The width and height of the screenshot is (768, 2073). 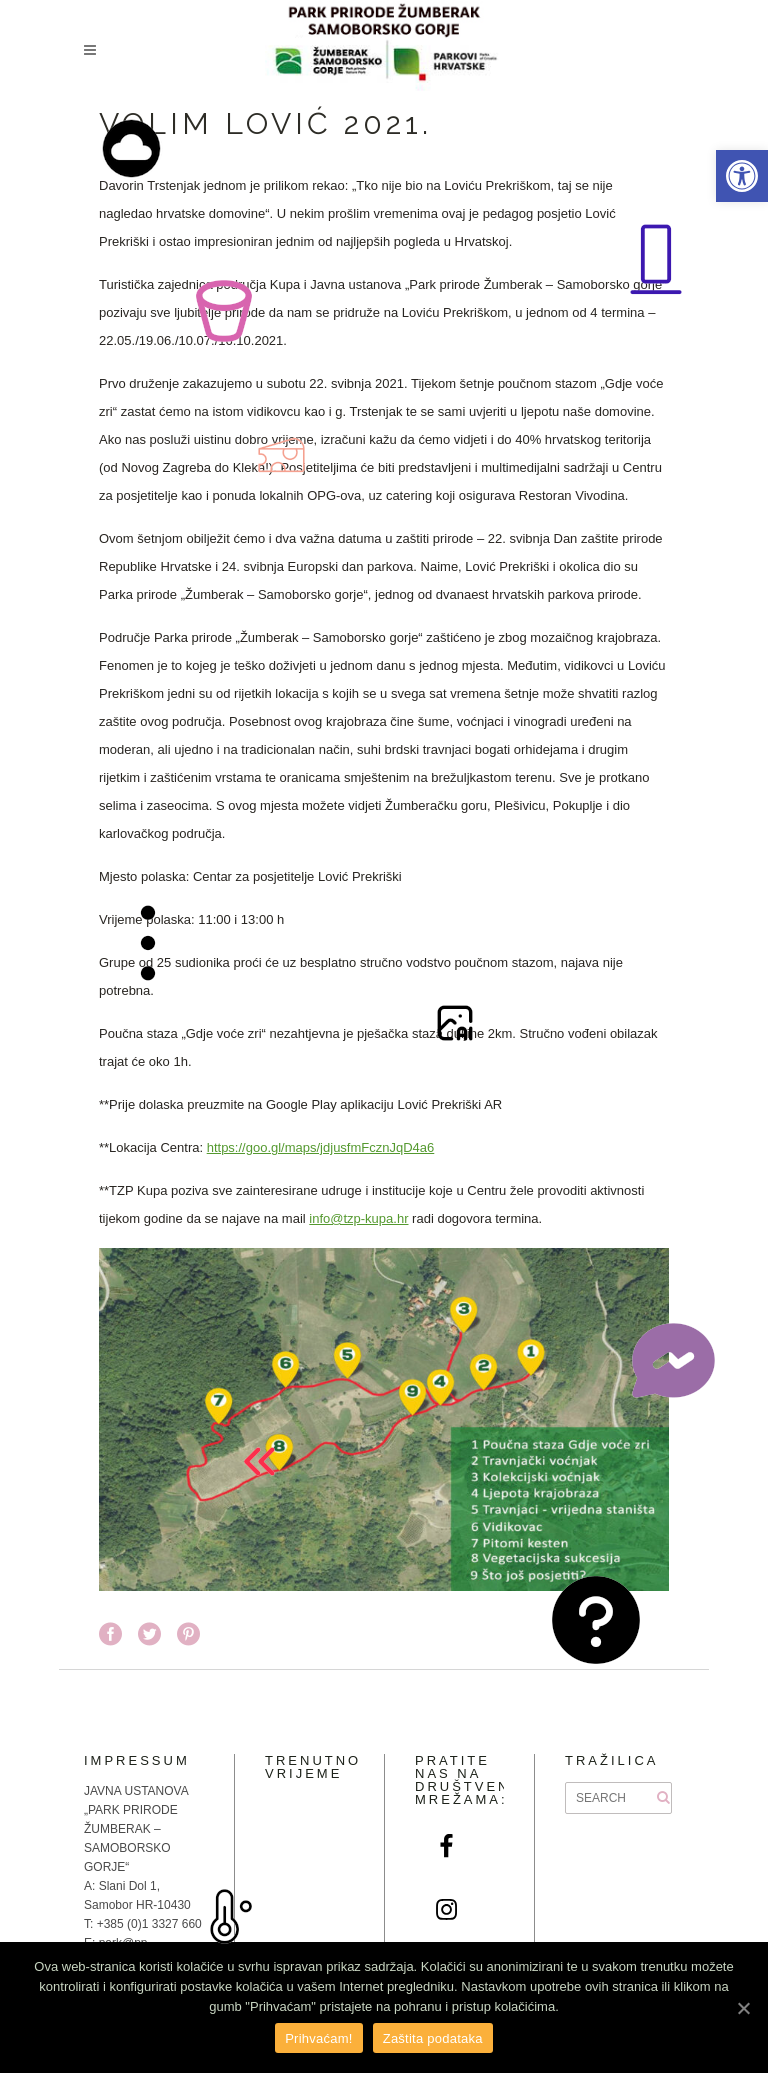 What do you see at coordinates (656, 258) in the screenshot?
I see `align element to bottom edge` at bounding box center [656, 258].